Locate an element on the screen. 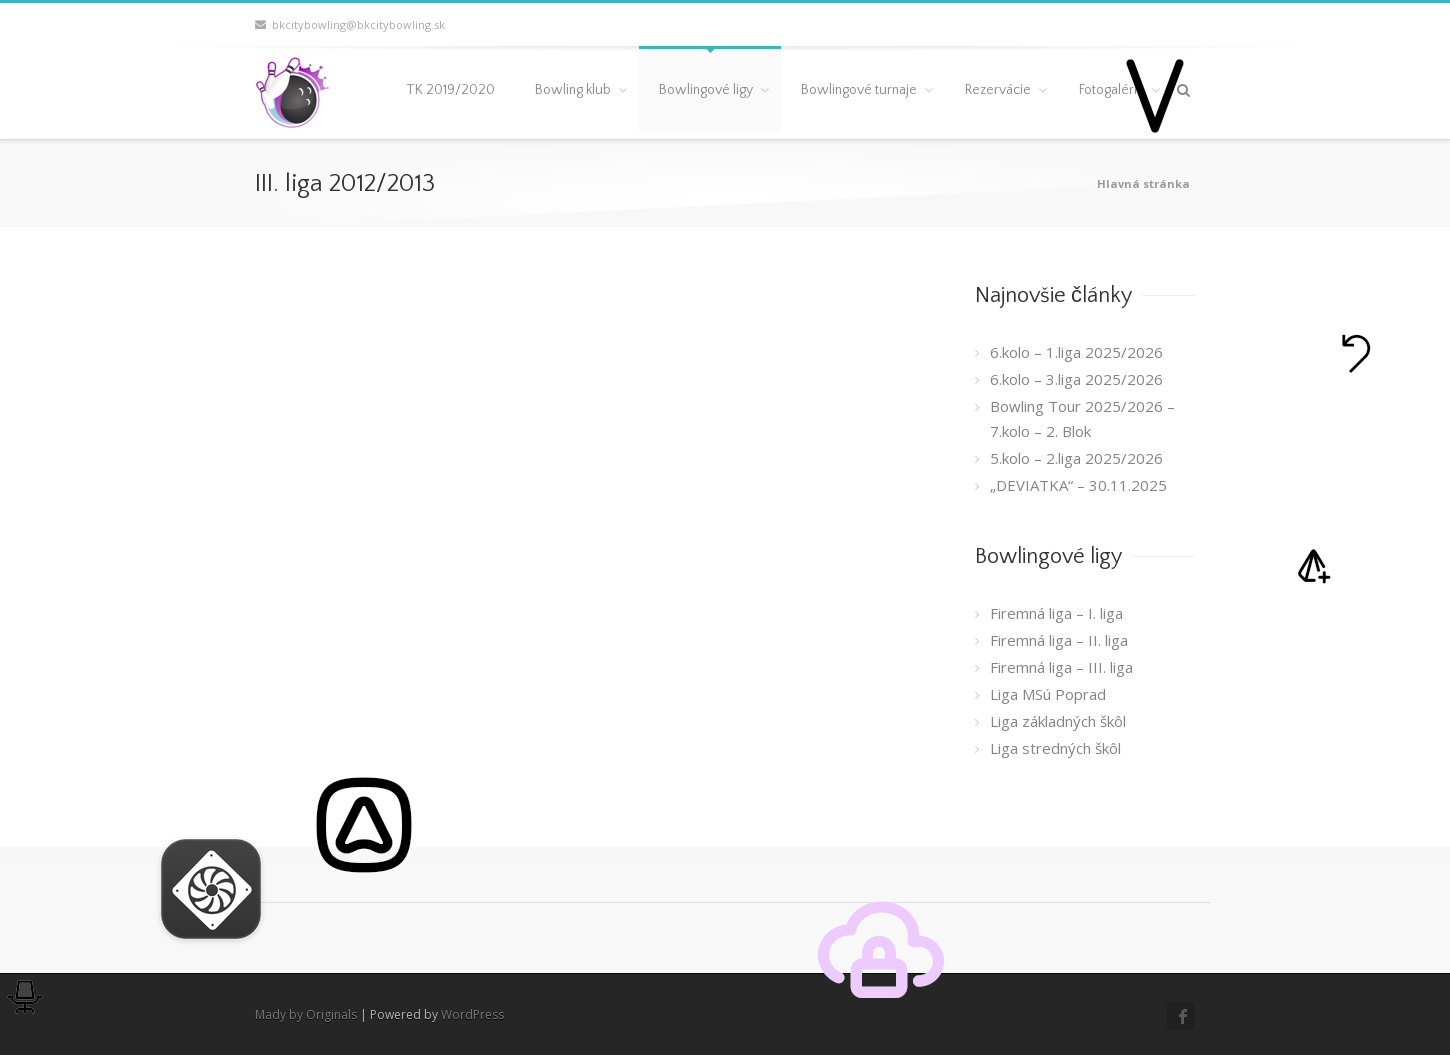 This screenshot has height=1055, width=1450. add a new 3D object or shape is located at coordinates (1313, 566).